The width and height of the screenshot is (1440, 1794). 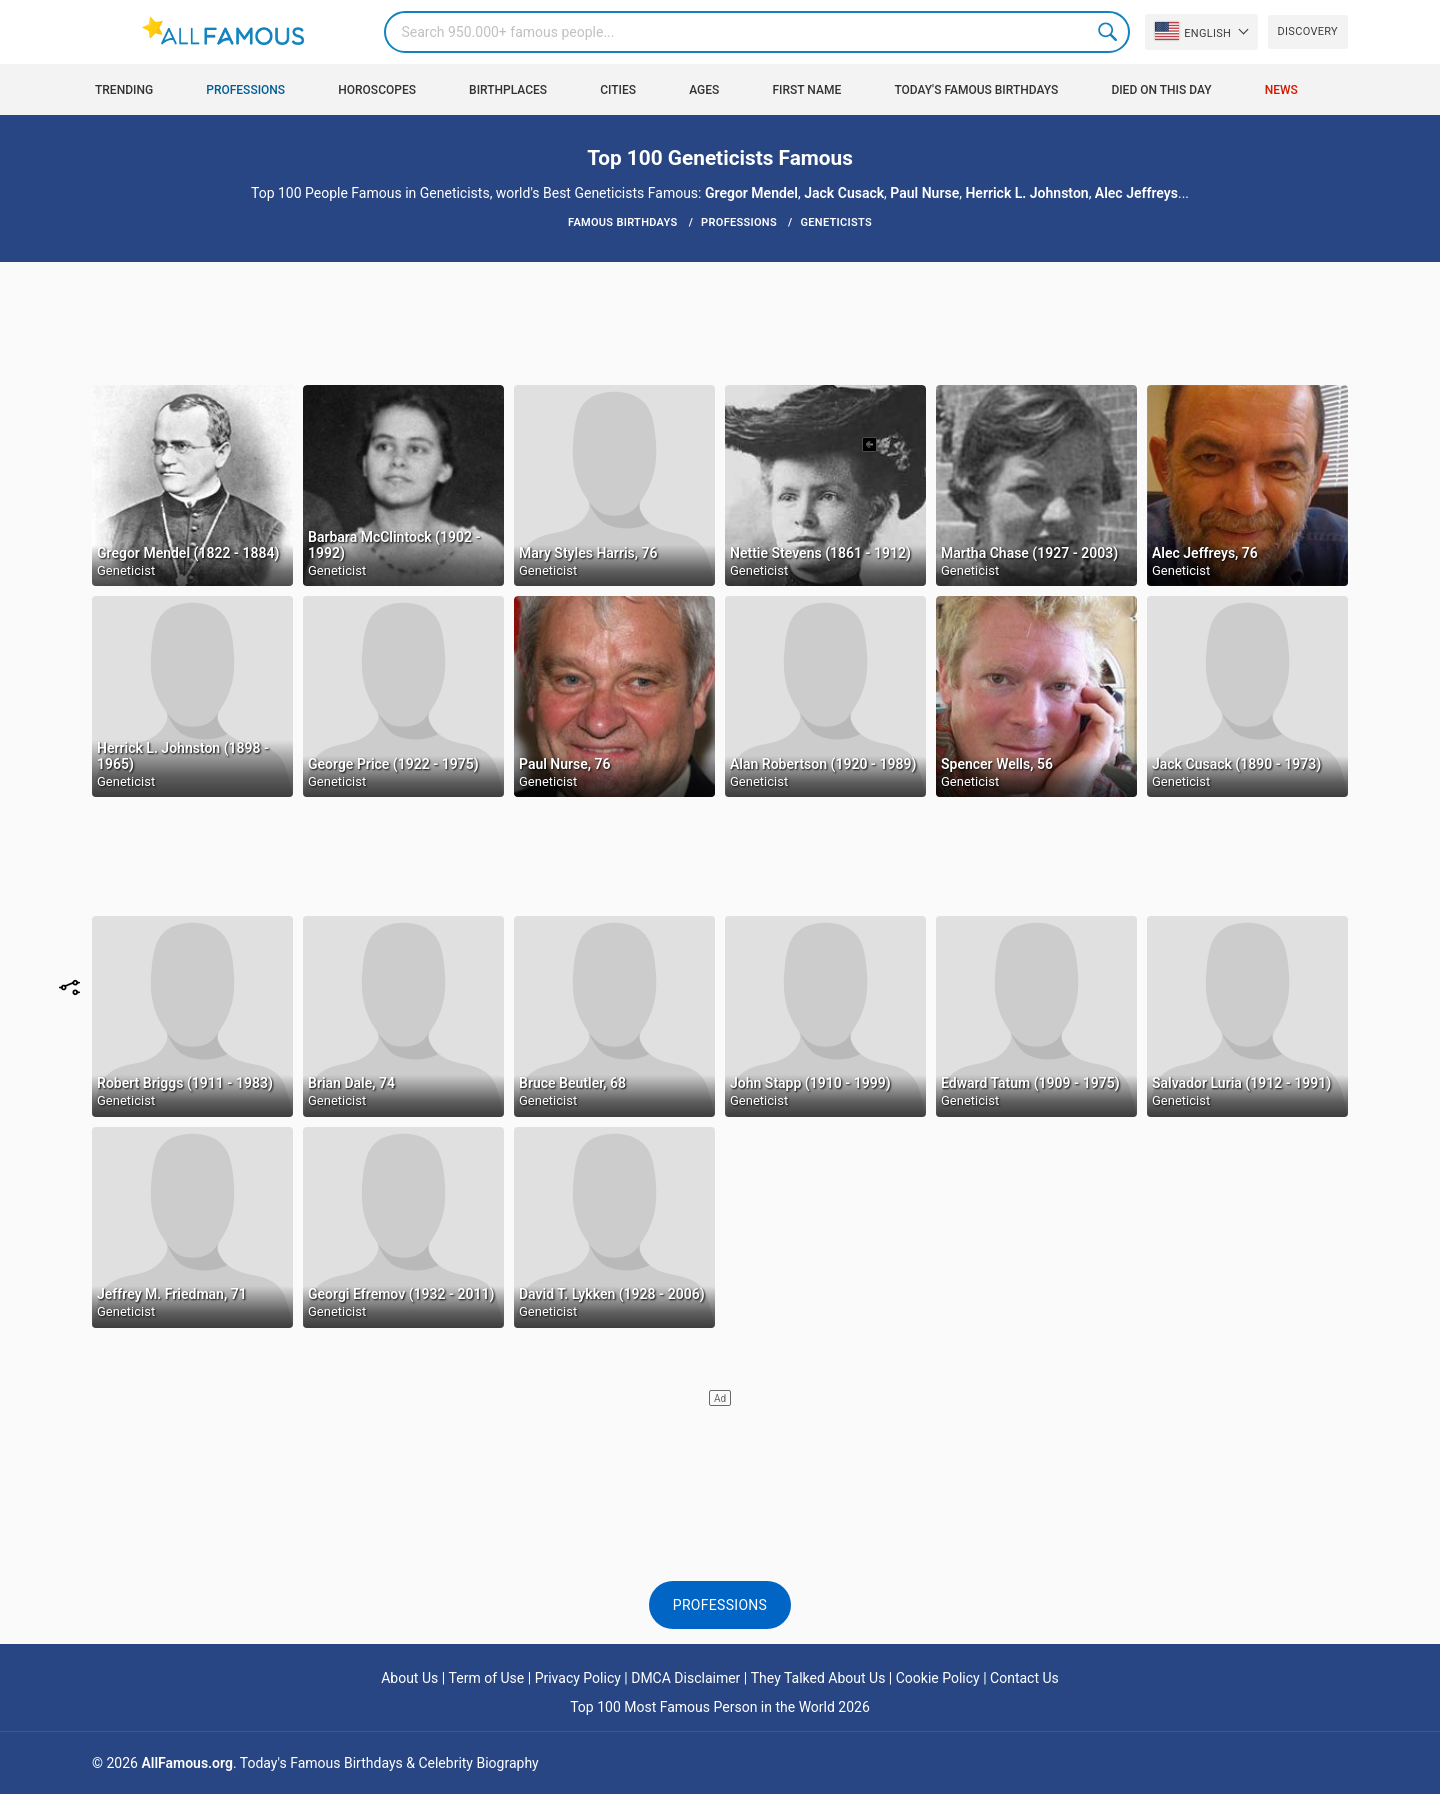 What do you see at coordinates (869, 444) in the screenshot?
I see `go back to the previous screen` at bounding box center [869, 444].